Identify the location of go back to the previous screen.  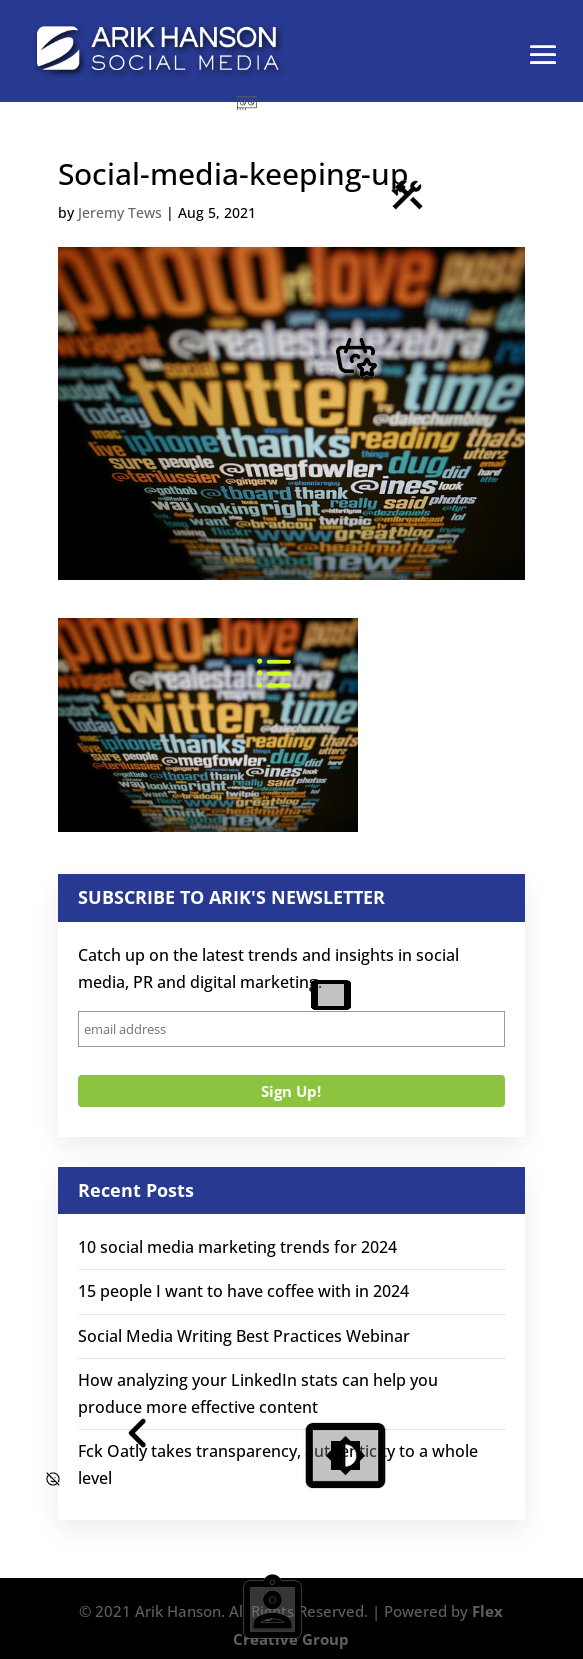
(138, 1433).